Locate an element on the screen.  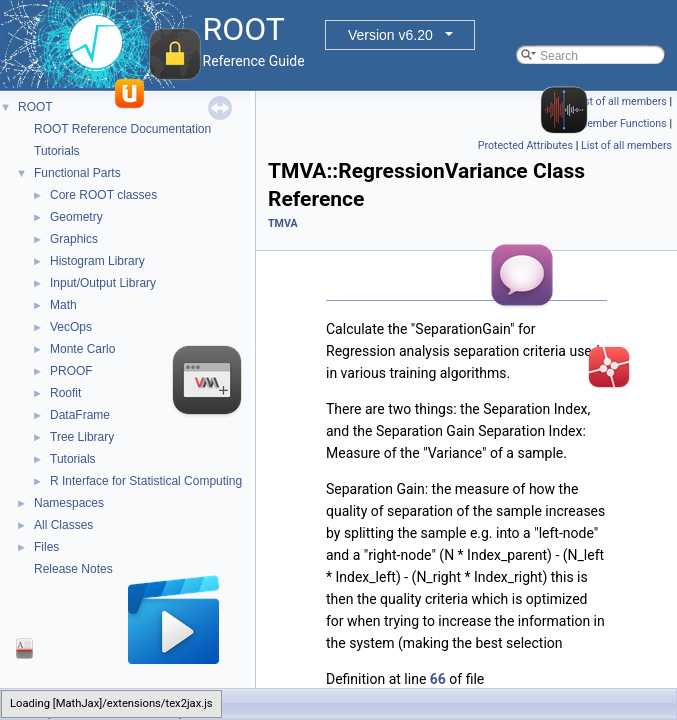
access ssl/tls security settings for web browser is located at coordinates (175, 55).